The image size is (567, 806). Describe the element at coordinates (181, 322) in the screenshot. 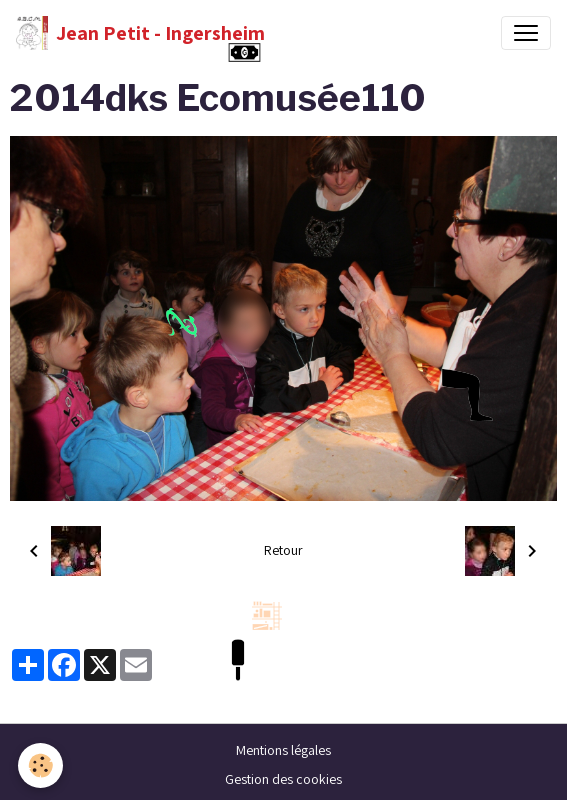

I see `use vine whip ability or attack` at that location.